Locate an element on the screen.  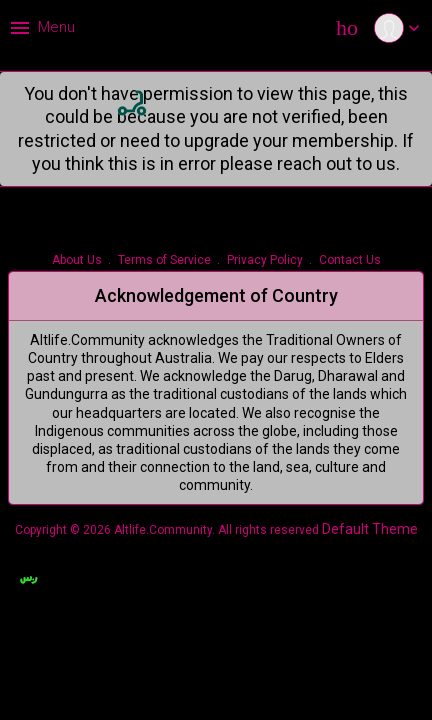
indicates price or amount in Saudi riyals is located at coordinates (28, 579).